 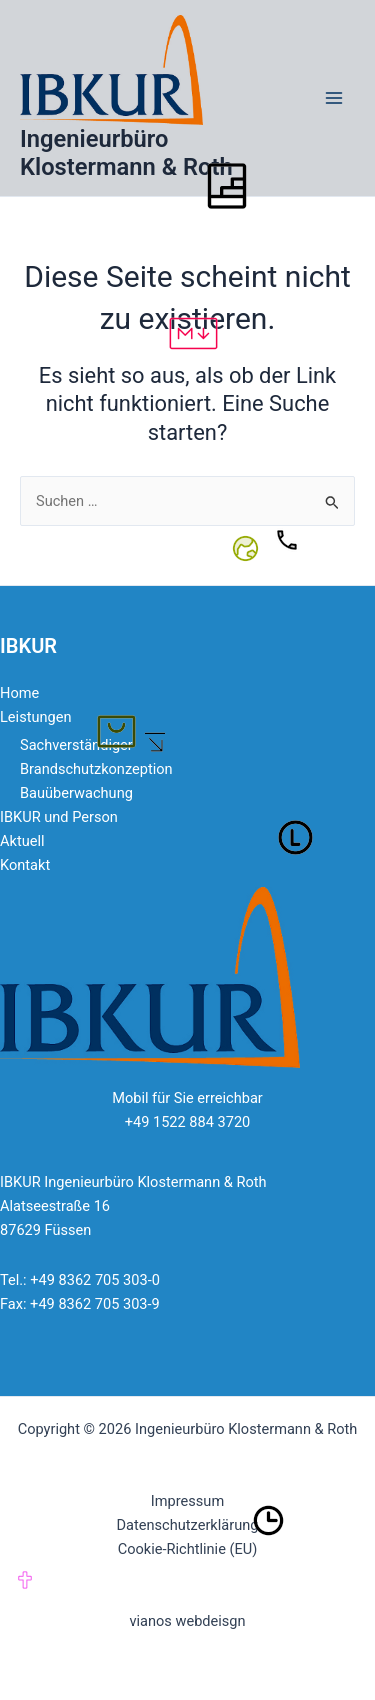 I want to click on view time or clock settings, so click(x=268, y=1520).